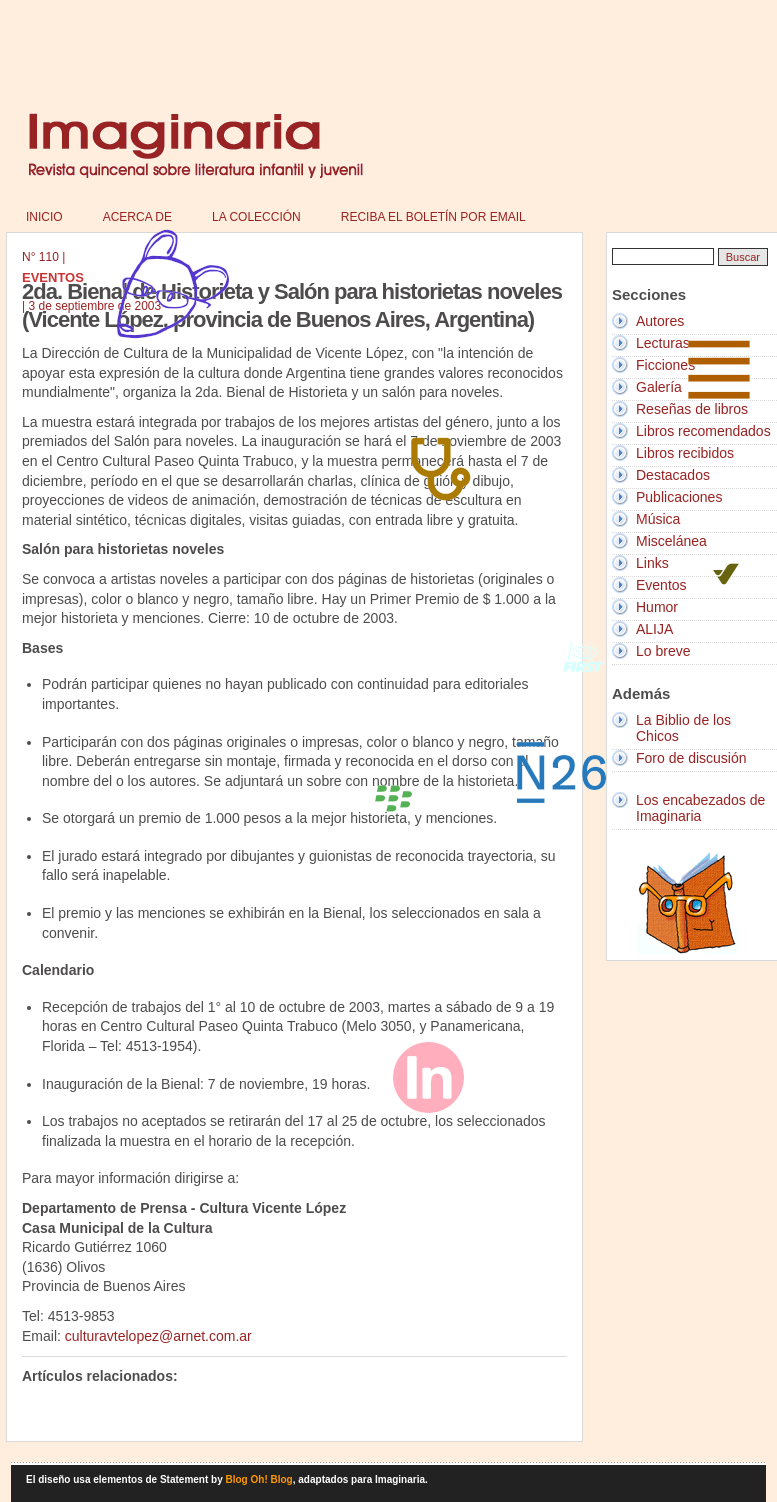 The image size is (777, 1502). Describe the element at coordinates (561, 772) in the screenshot. I see `open the N26 banking app` at that location.